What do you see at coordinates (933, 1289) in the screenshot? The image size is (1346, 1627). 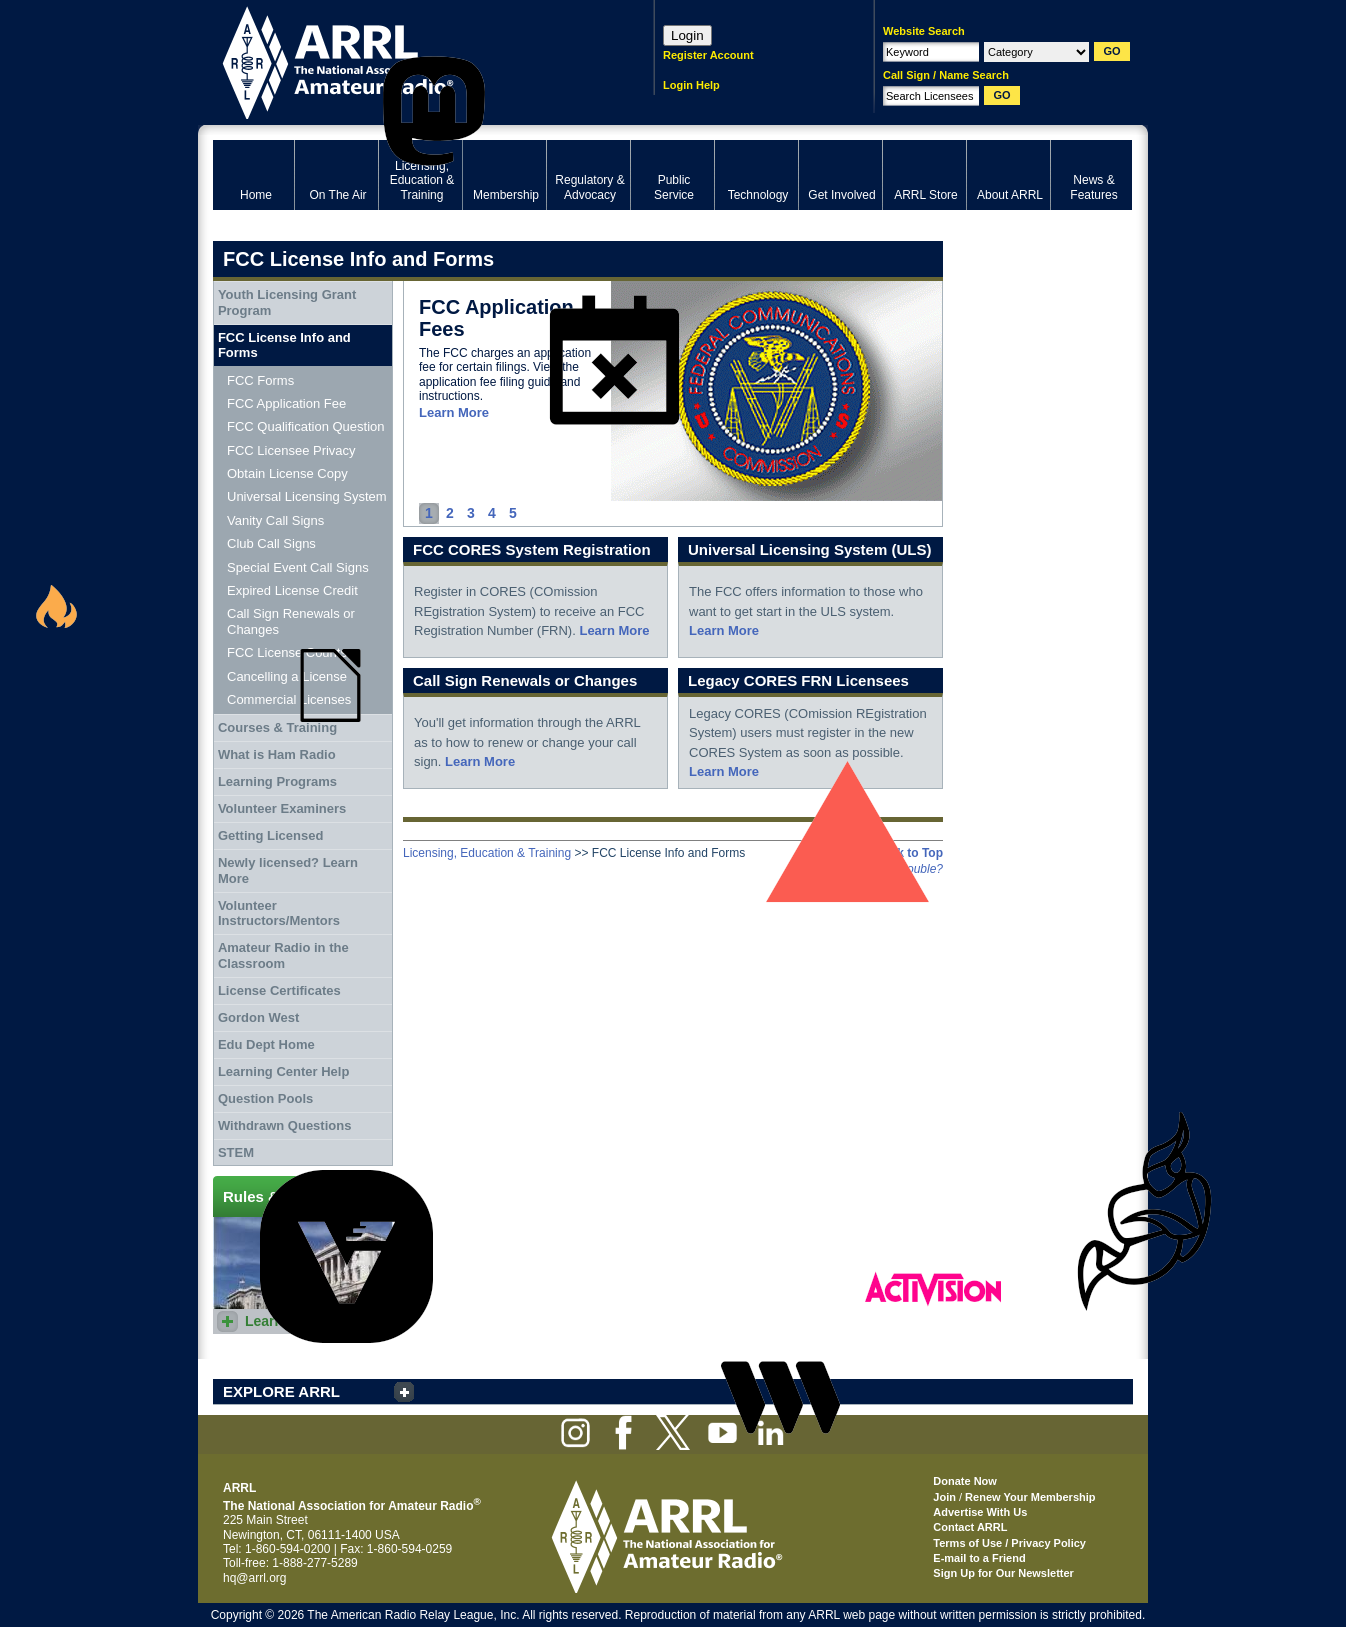 I see `activision company logo` at bounding box center [933, 1289].